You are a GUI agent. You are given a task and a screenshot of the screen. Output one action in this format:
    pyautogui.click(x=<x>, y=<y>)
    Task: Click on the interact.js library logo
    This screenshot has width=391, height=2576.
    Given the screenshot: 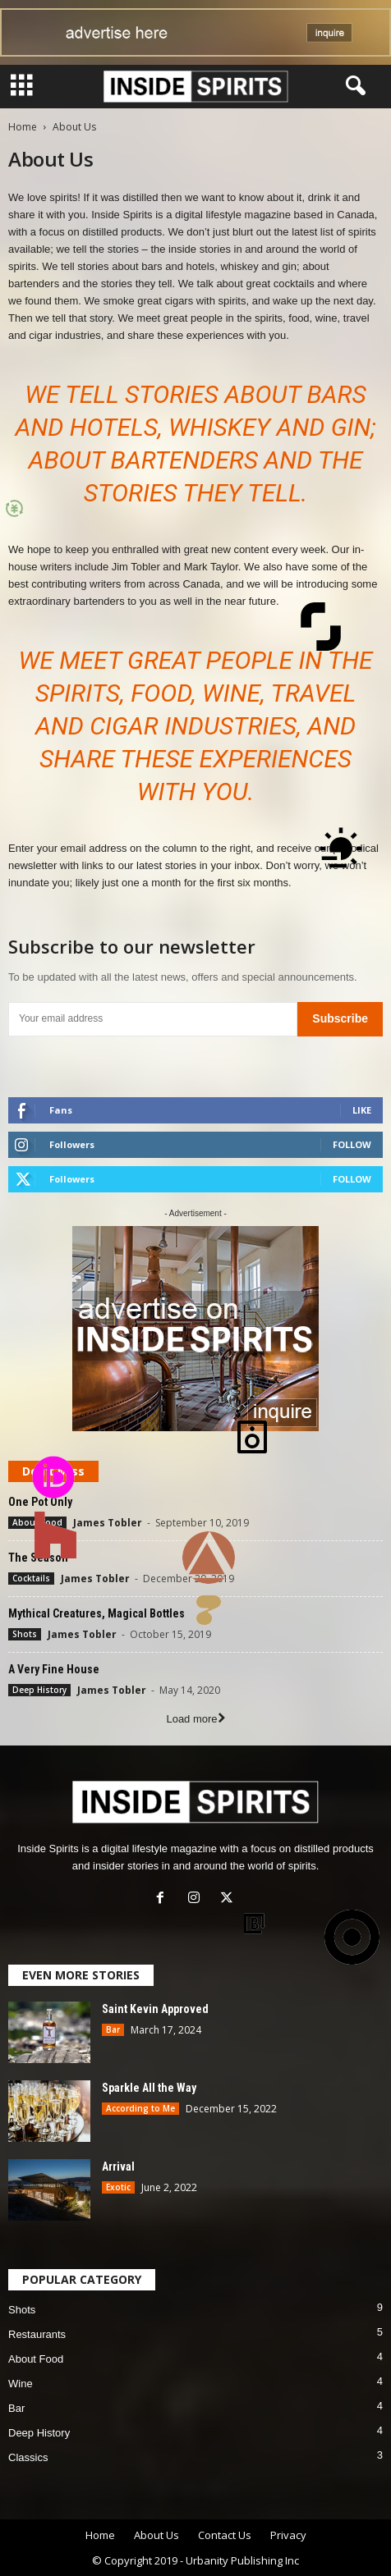 What is the action you would take?
    pyautogui.click(x=209, y=1558)
    